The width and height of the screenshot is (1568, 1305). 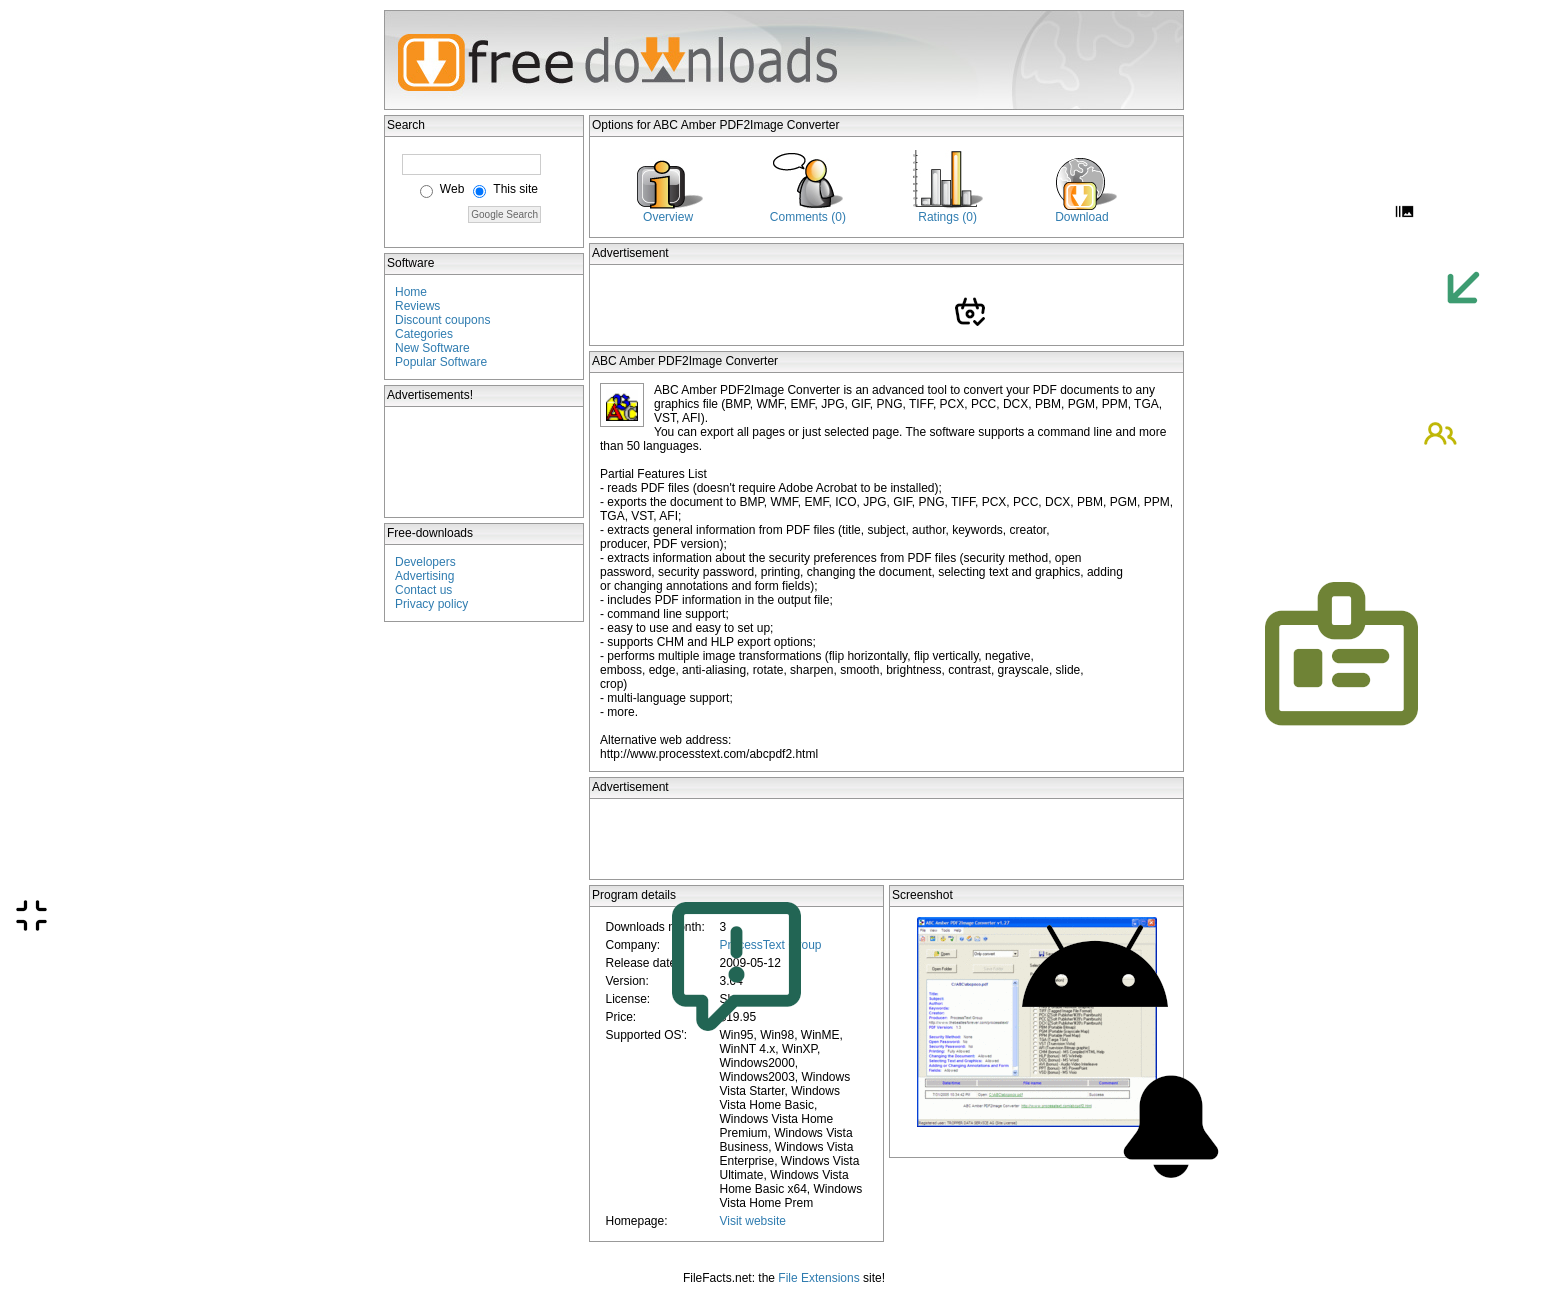 I want to click on enable burst mode for rapid photo capture, so click(x=1404, y=211).